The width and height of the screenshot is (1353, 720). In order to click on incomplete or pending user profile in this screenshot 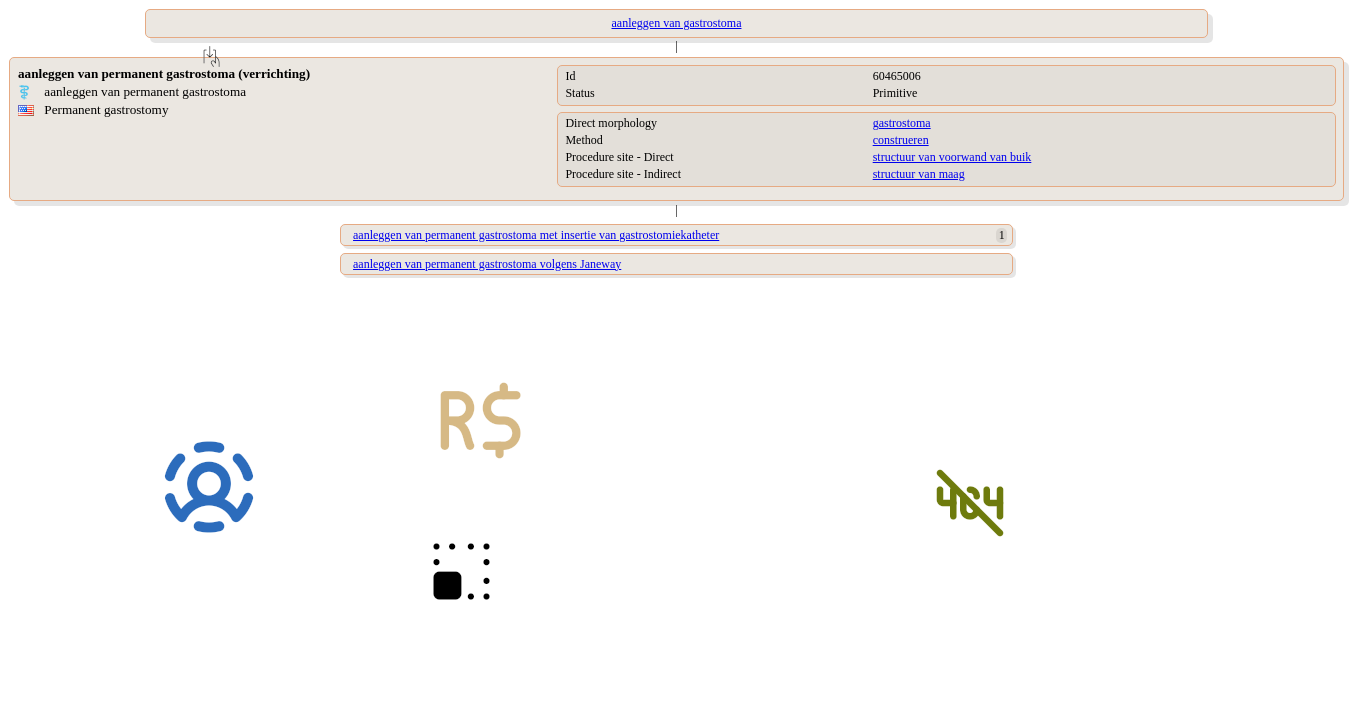, I will do `click(209, 487)`.